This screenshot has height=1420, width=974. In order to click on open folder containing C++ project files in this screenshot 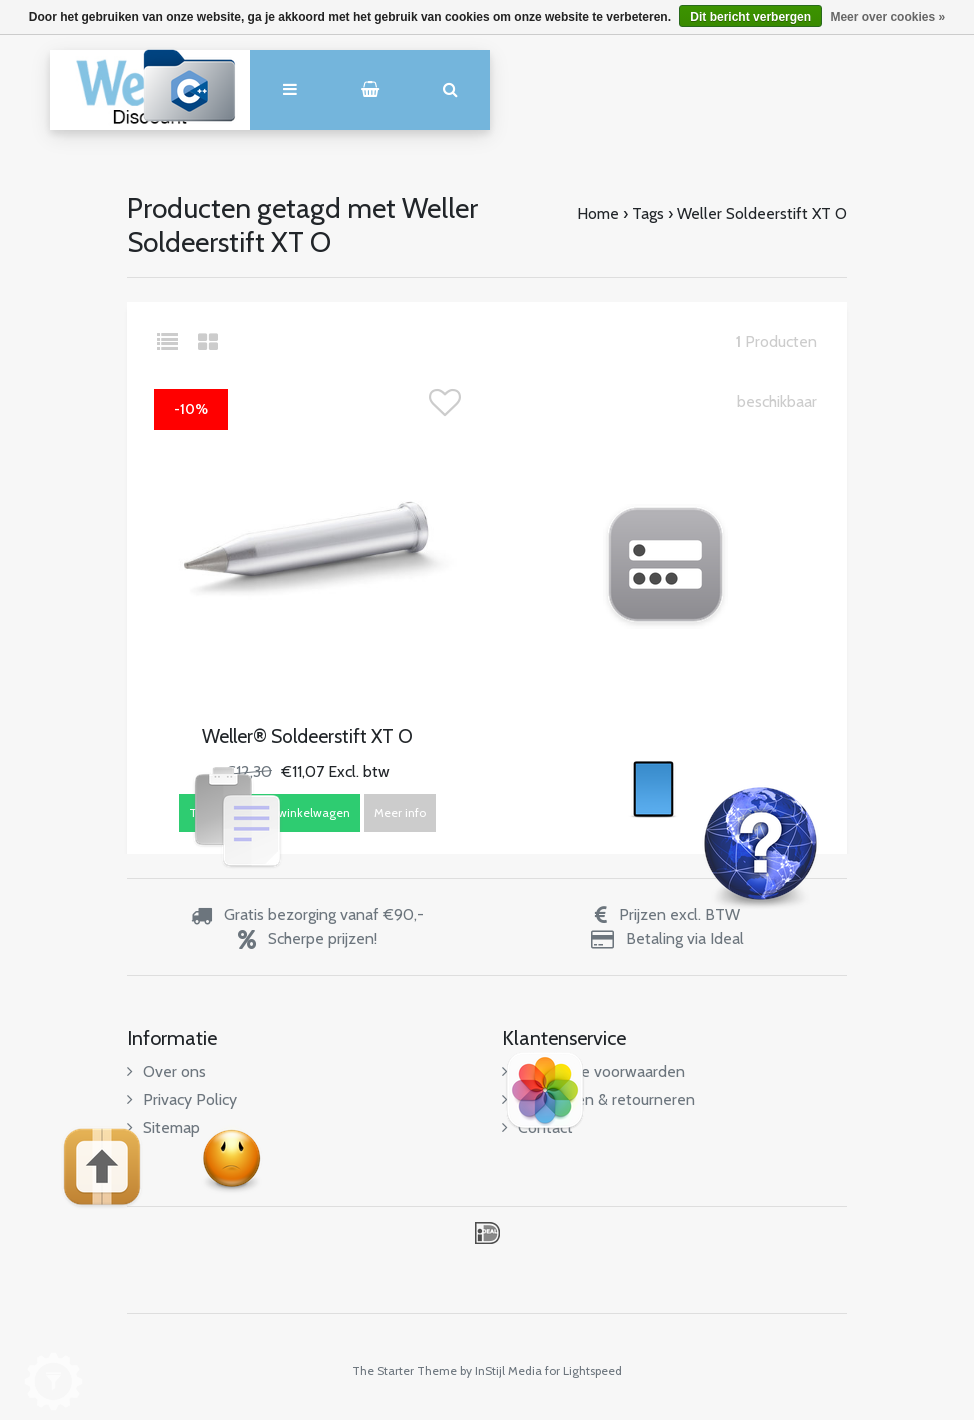, I will do `click(189, 88)`.